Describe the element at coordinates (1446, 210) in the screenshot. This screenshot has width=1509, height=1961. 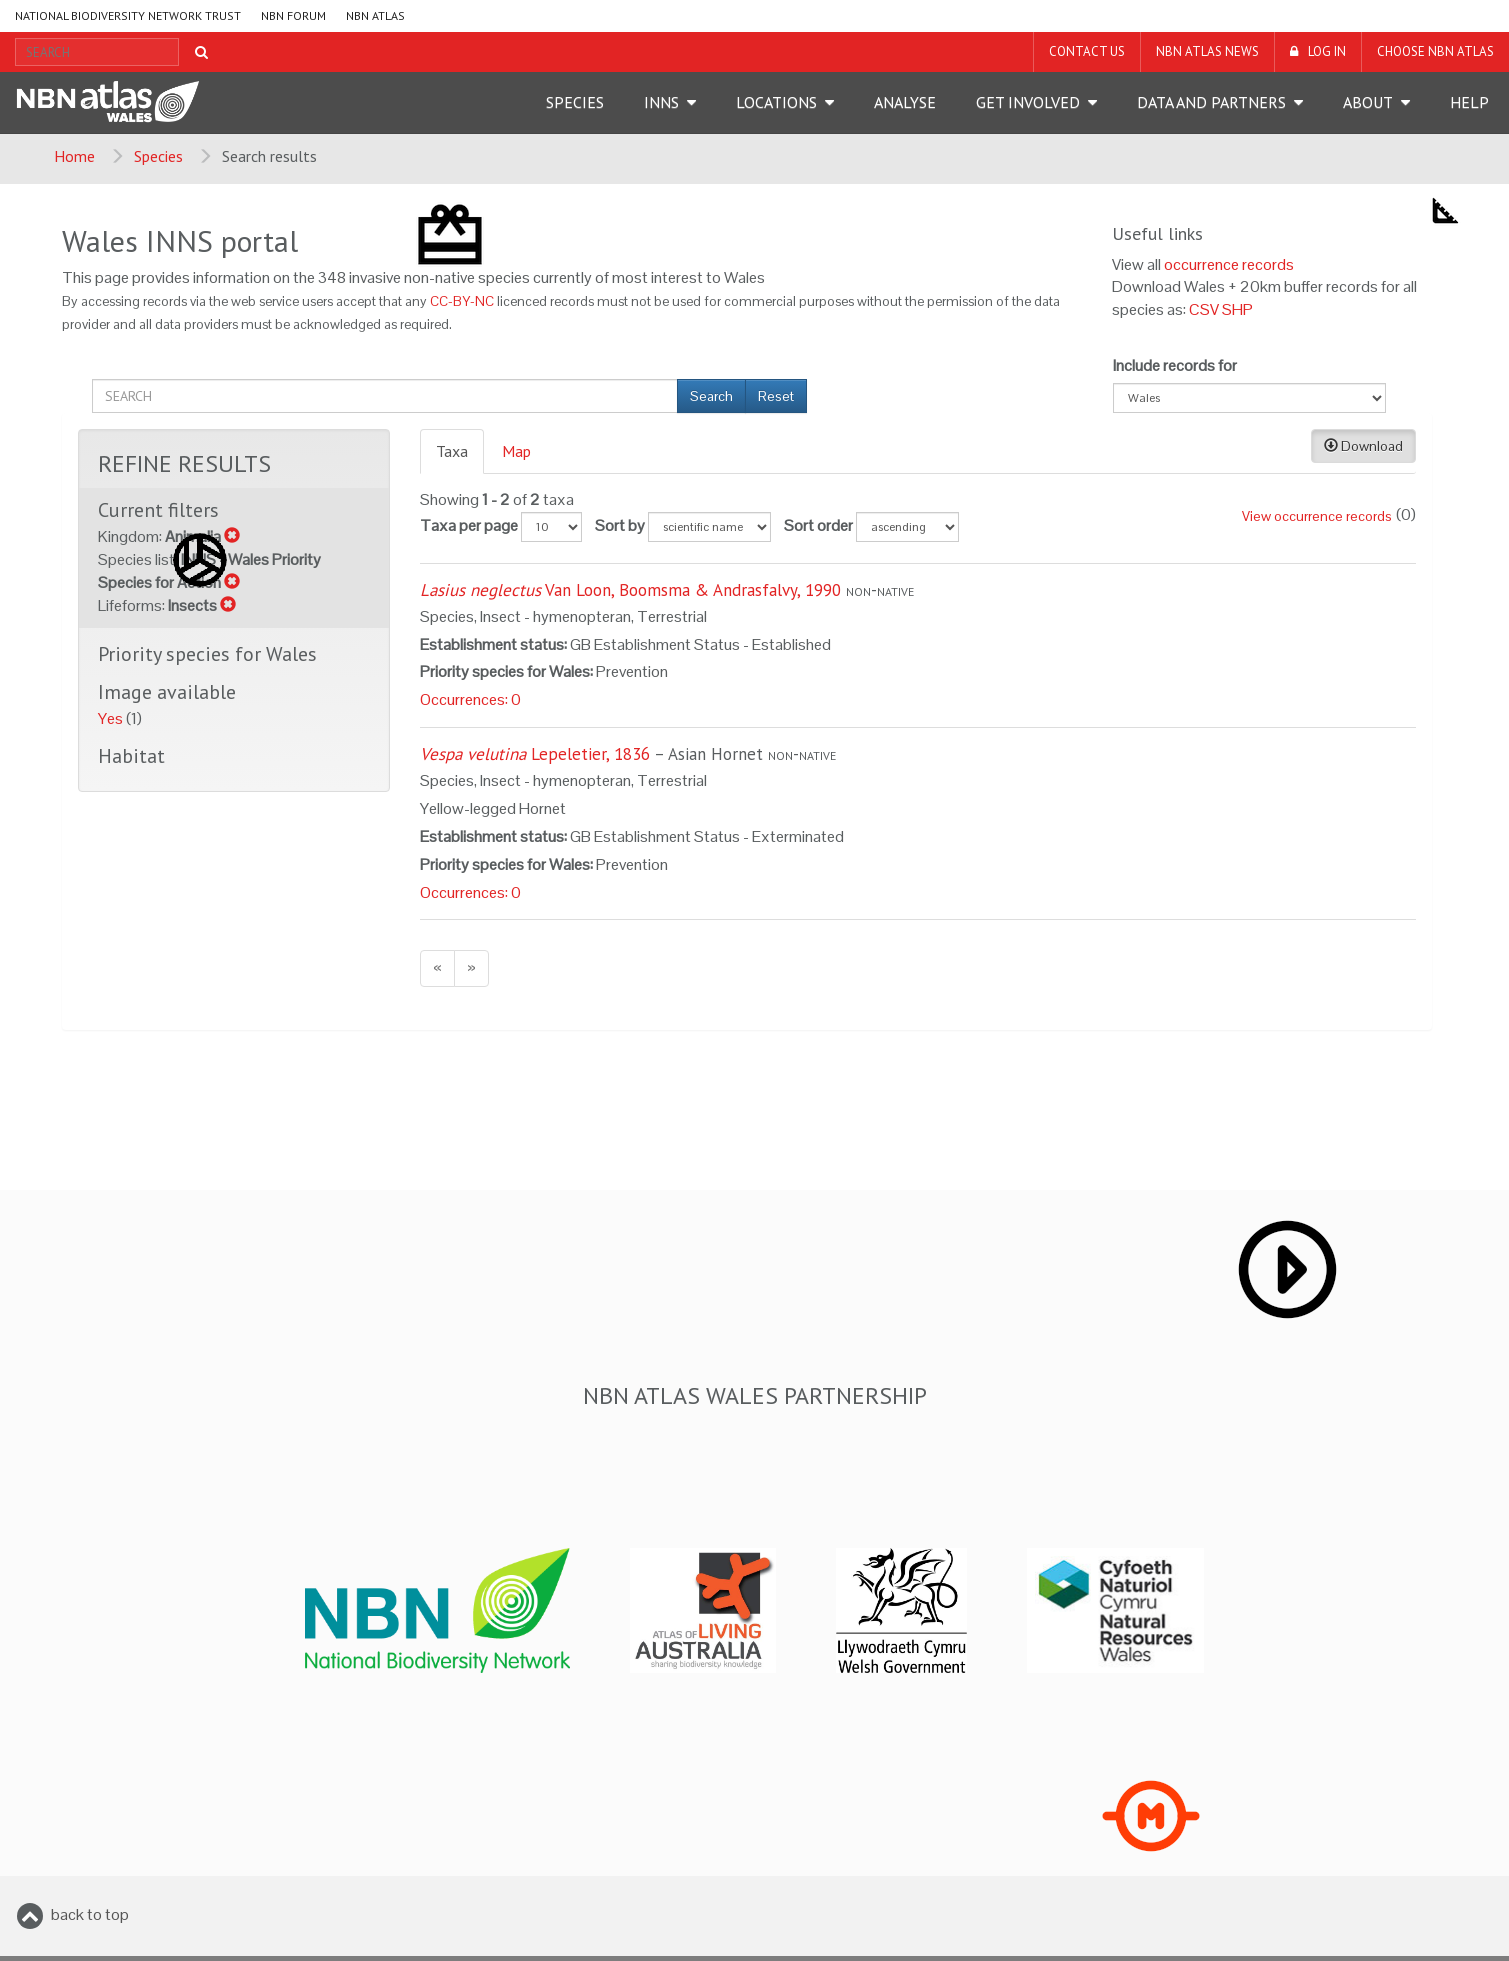
I see `measure area or square footage` at that location.